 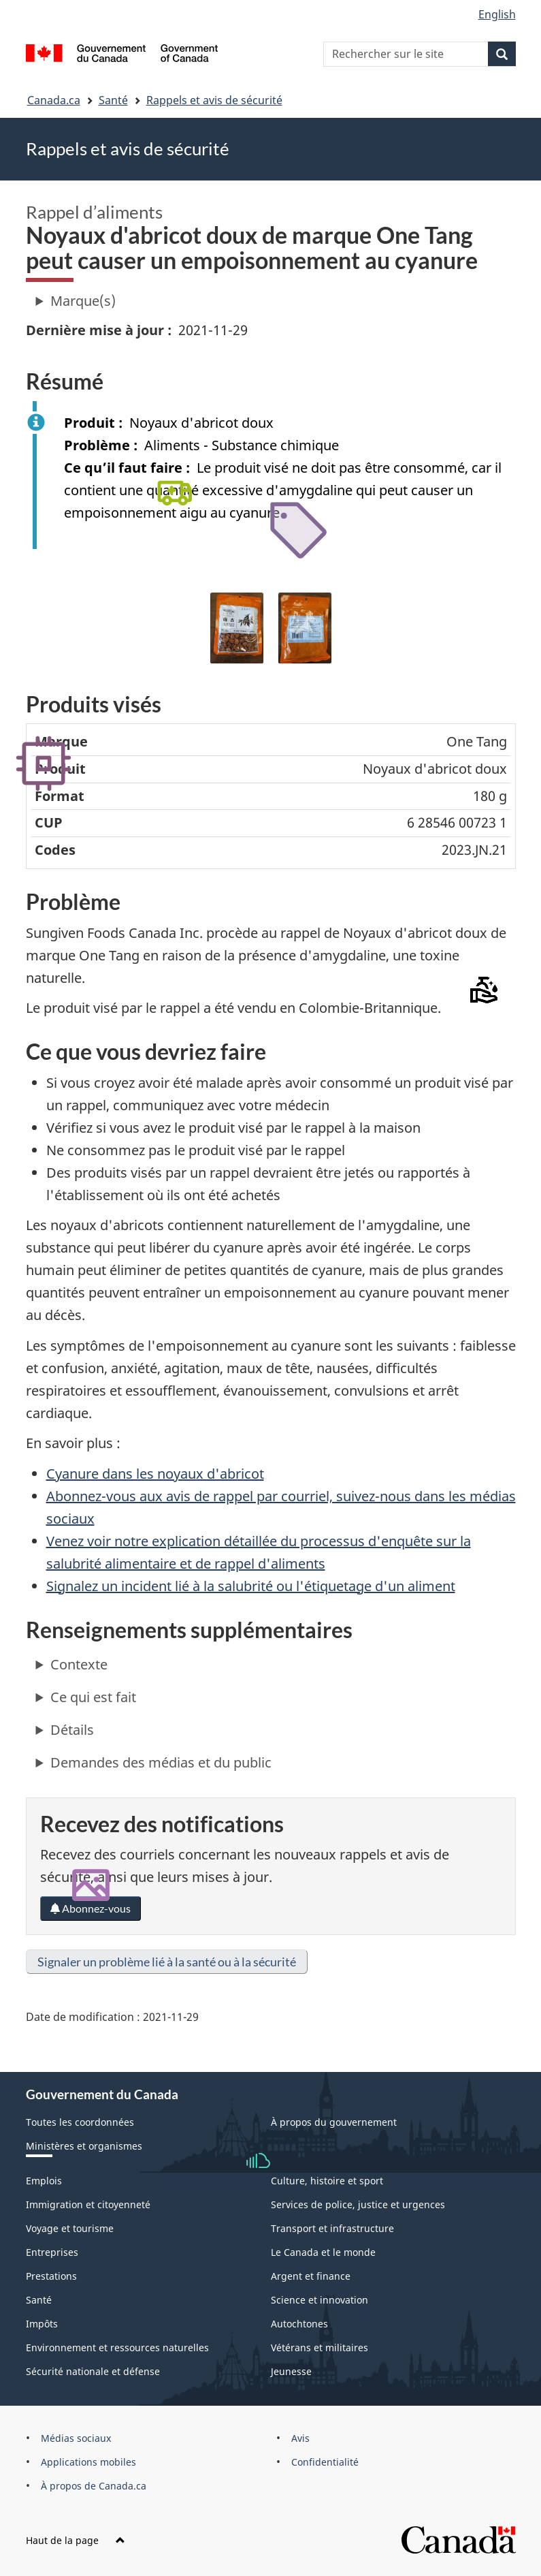 I want to click on open SoundCloud app, so click(x=258, y=2161).